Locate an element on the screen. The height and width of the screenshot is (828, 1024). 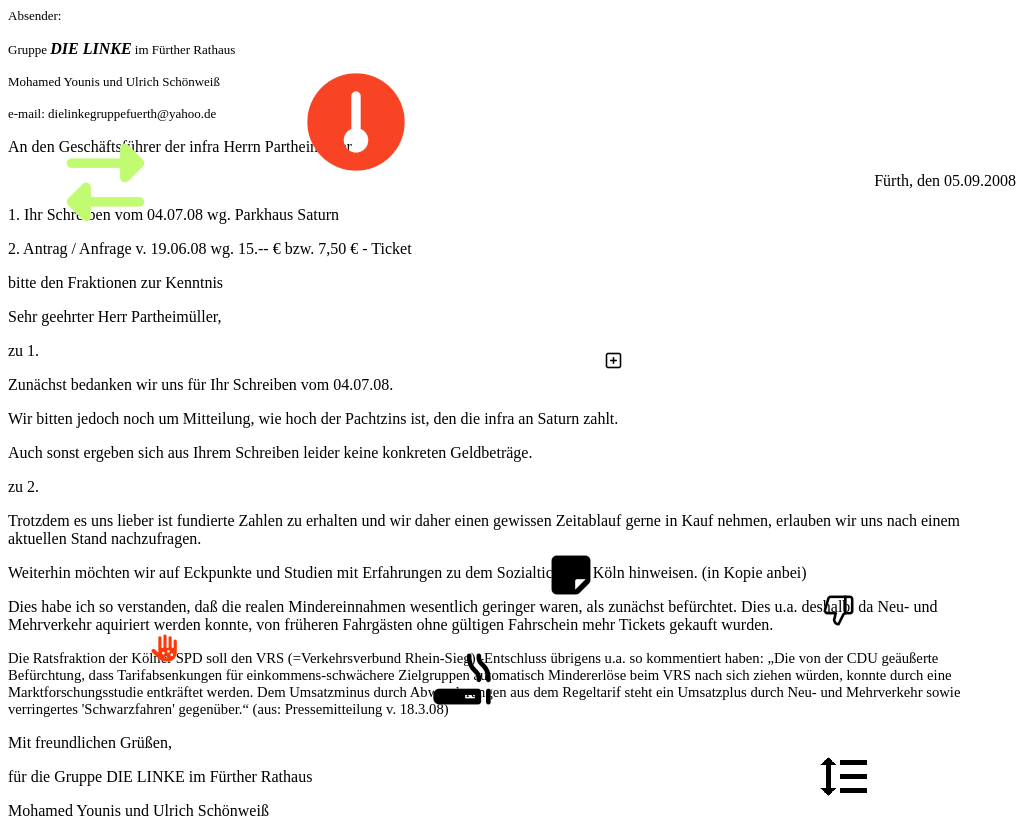
swap or exchange items is located at coordinates (105, 182).